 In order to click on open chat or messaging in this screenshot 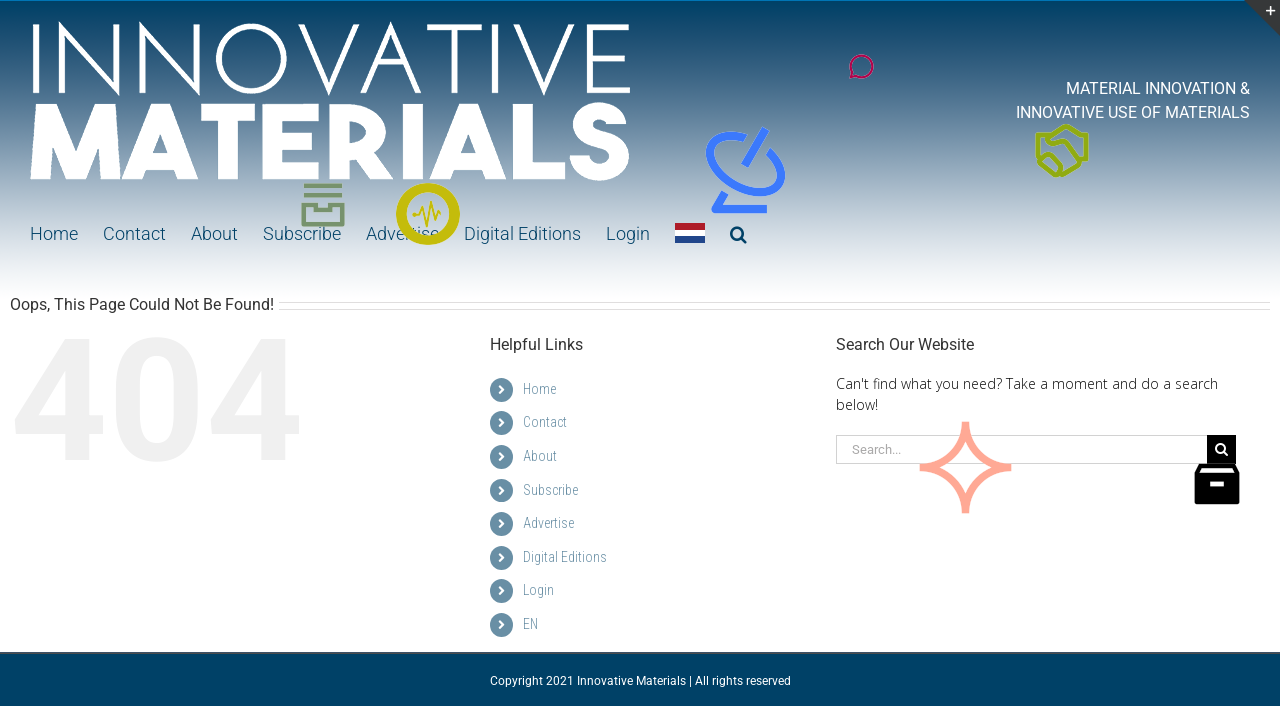, I will do `click(861, 66)`.